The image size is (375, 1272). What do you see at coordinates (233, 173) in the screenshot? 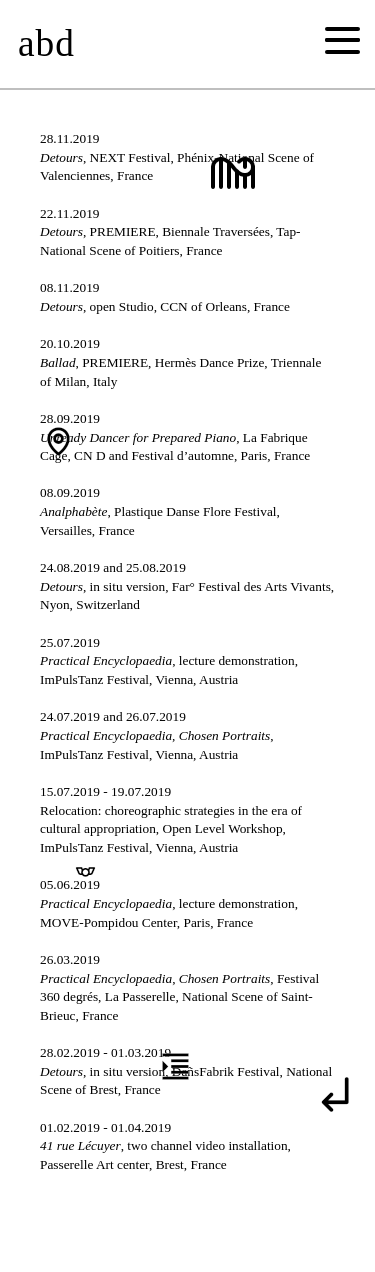
I see `access amusement park or theme park information` at bounding box center [233, 173].